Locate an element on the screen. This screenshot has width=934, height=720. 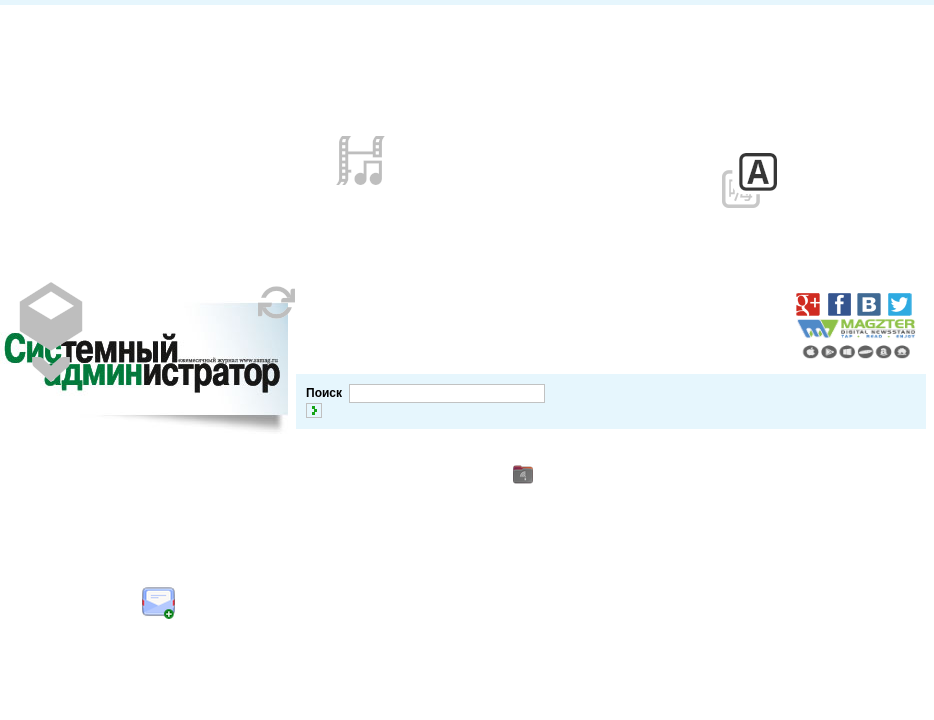
insert an object or 3D element into the document is located at coordinates (51, 332).